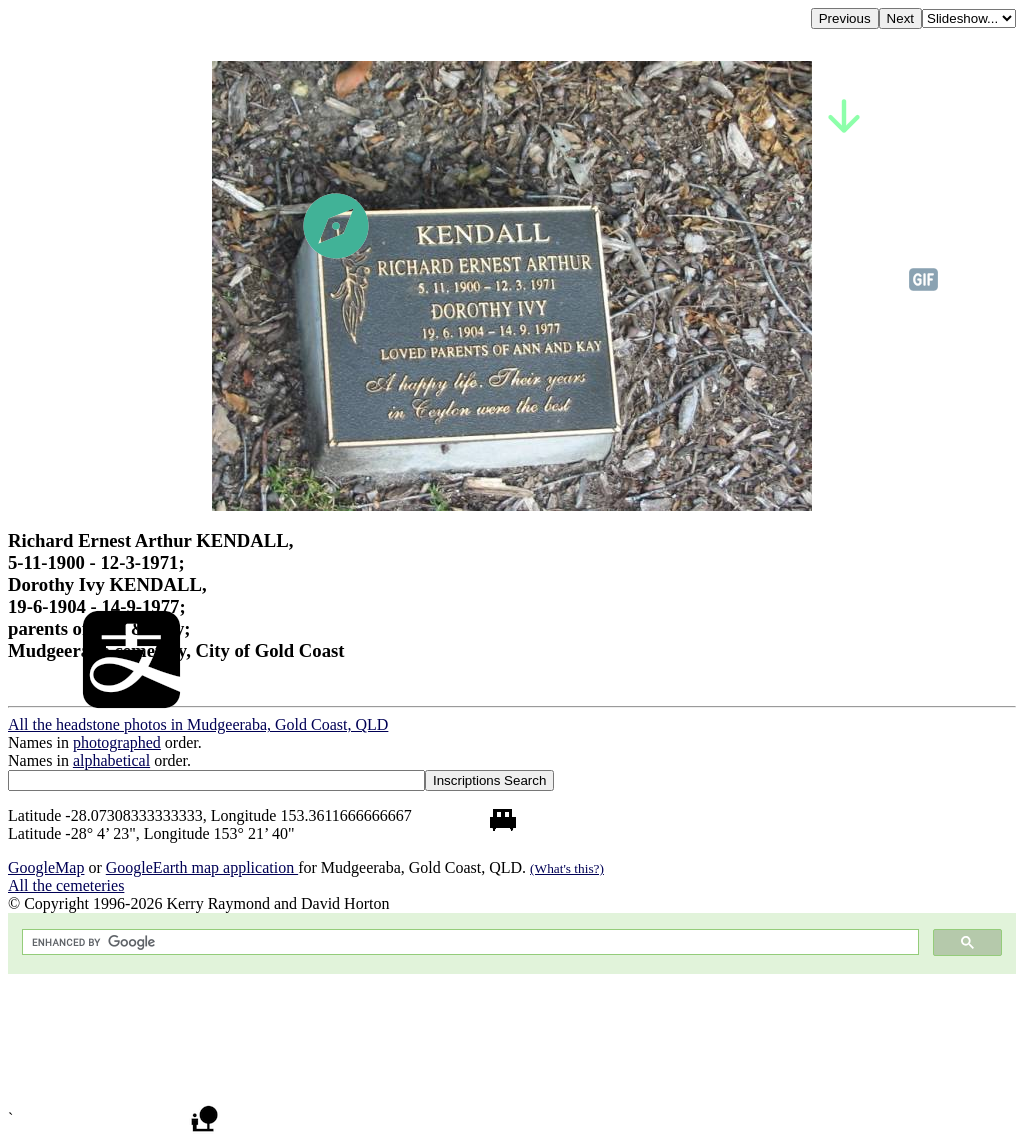 The height and width of the screenshot is (1144, 1024). I want to click on view outdoor or nature-related content, so click(204, 1118).